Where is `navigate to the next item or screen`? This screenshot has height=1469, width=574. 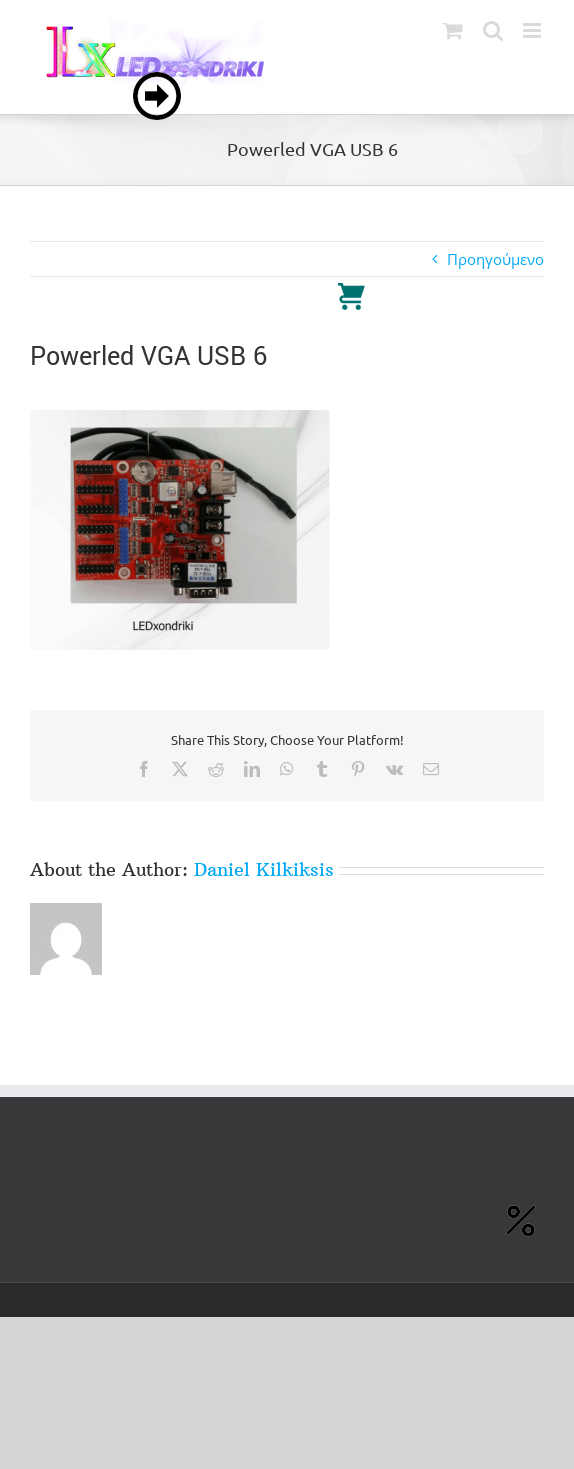 navigate to the next item or screen is located at coordinates (157, 96).